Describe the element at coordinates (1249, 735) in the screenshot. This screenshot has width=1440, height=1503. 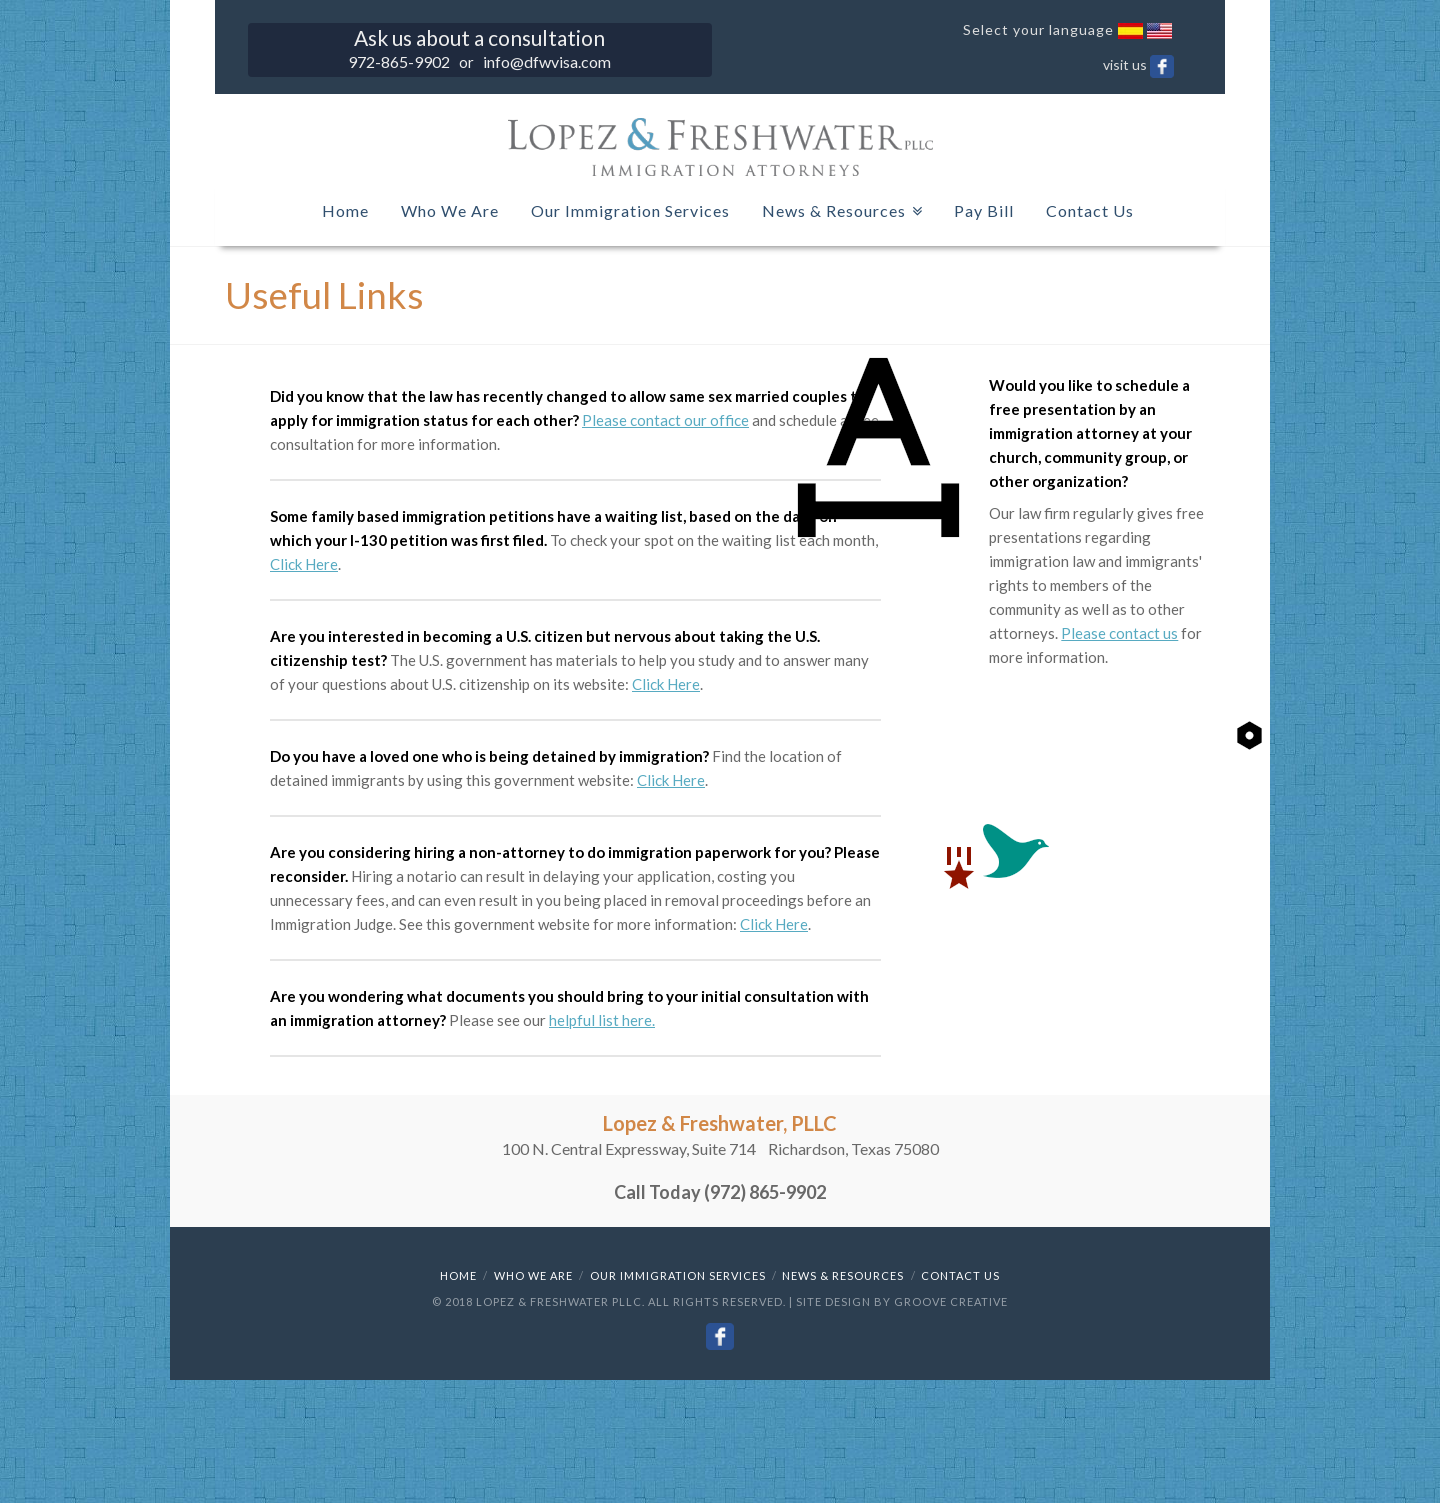
I see `access app or system settings` at that location.